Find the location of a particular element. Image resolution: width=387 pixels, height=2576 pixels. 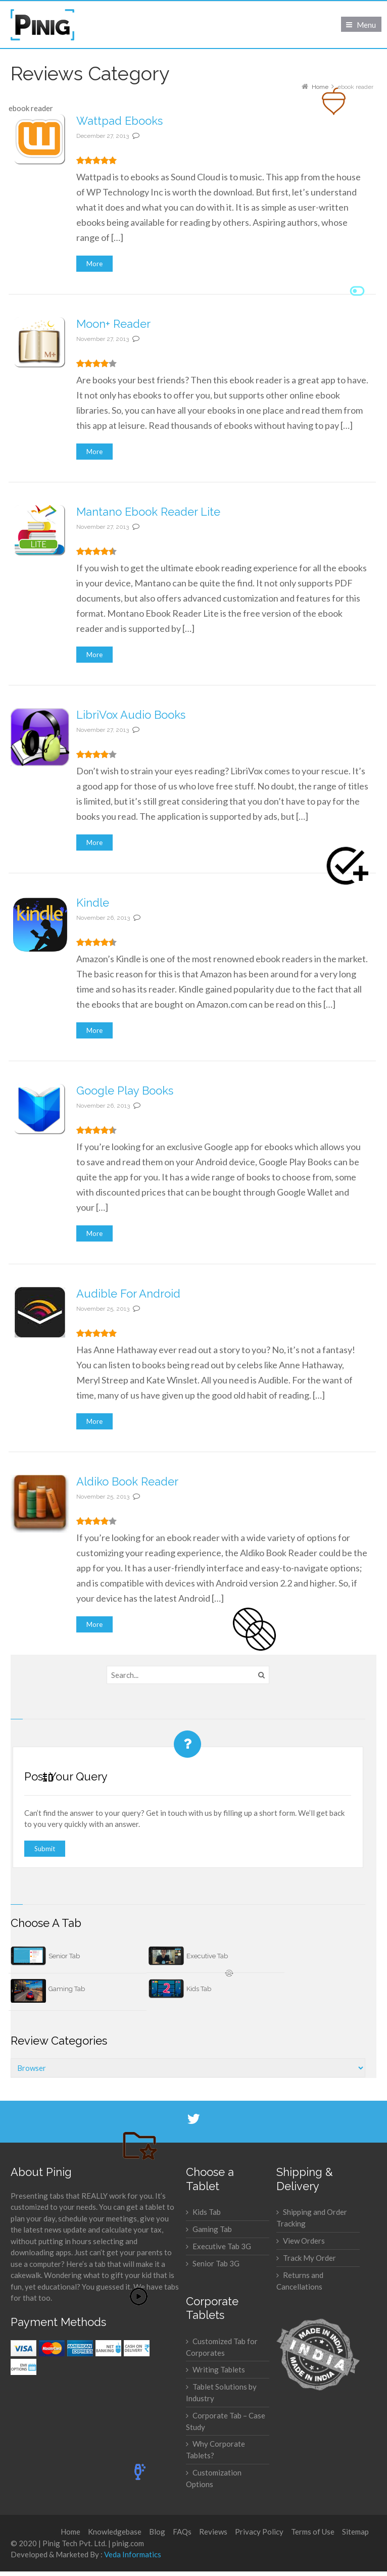

toggle a setting off is located at coordinates (357, 291).